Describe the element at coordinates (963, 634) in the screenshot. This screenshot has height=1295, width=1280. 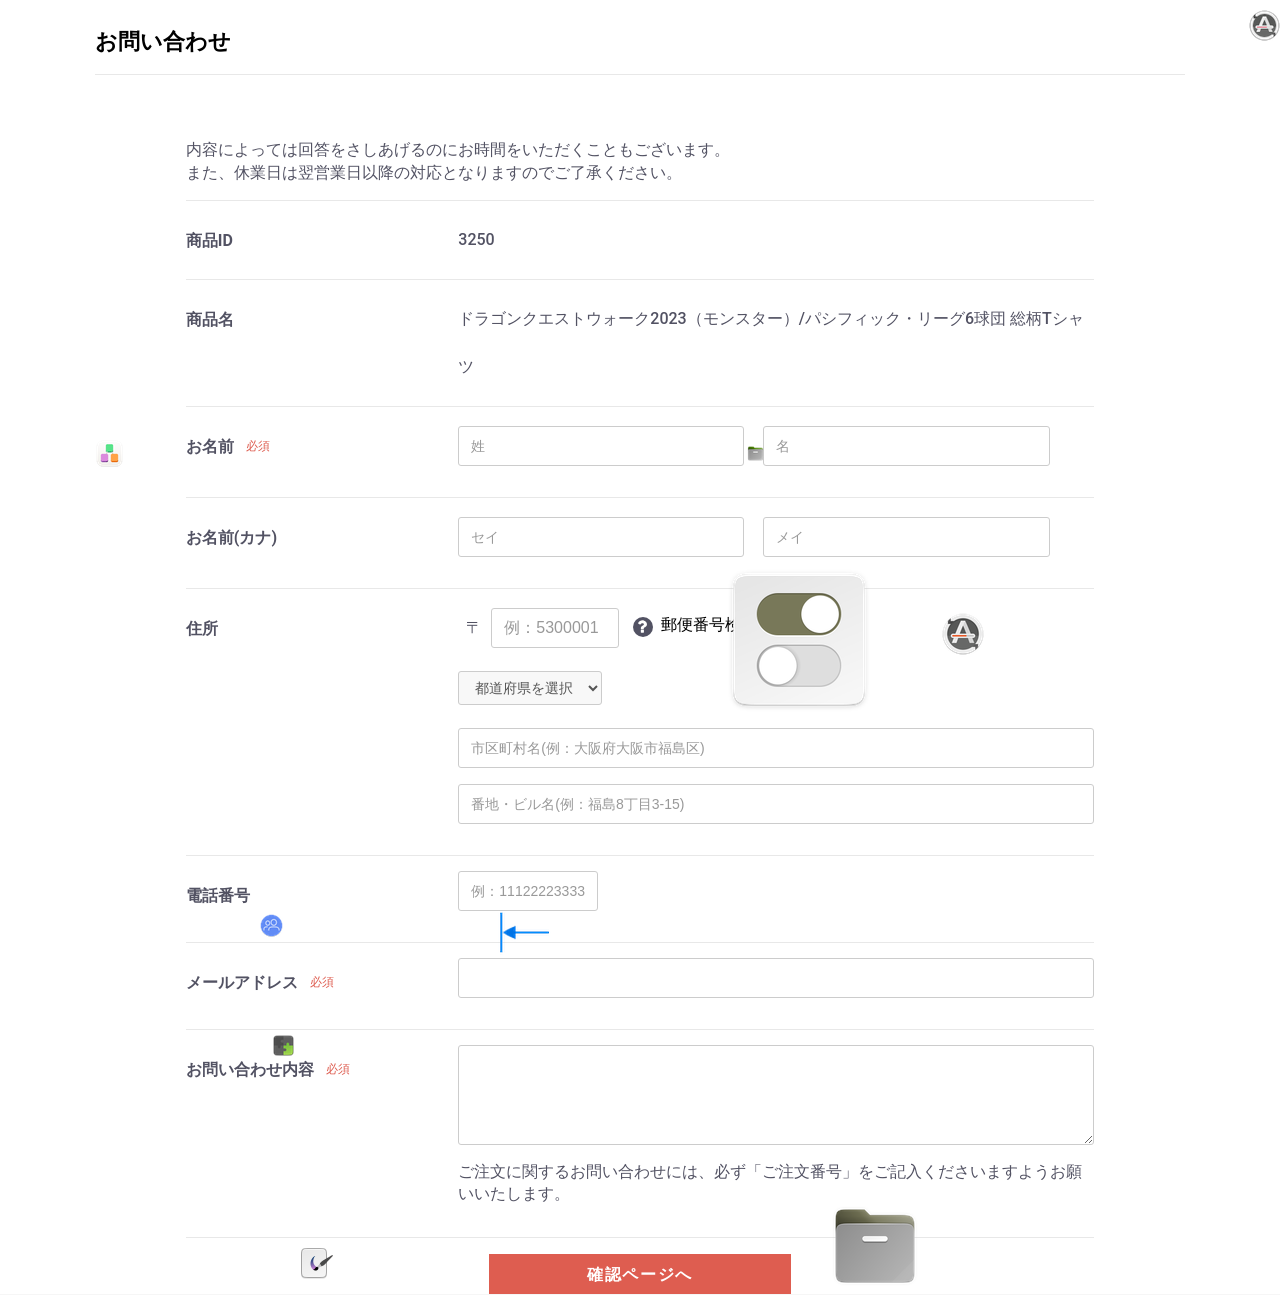
I see `open the software updater application` at that location.